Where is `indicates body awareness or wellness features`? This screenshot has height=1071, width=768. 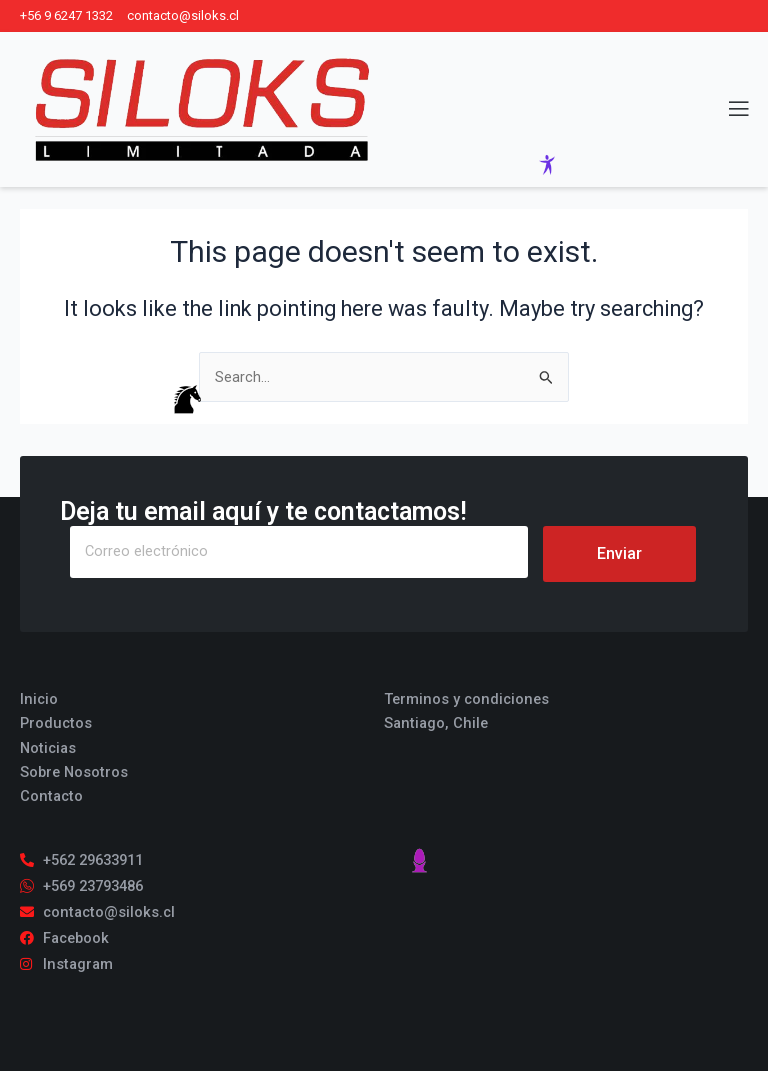
indicates body awareness or wellness features is located at coordinates (547, 165).